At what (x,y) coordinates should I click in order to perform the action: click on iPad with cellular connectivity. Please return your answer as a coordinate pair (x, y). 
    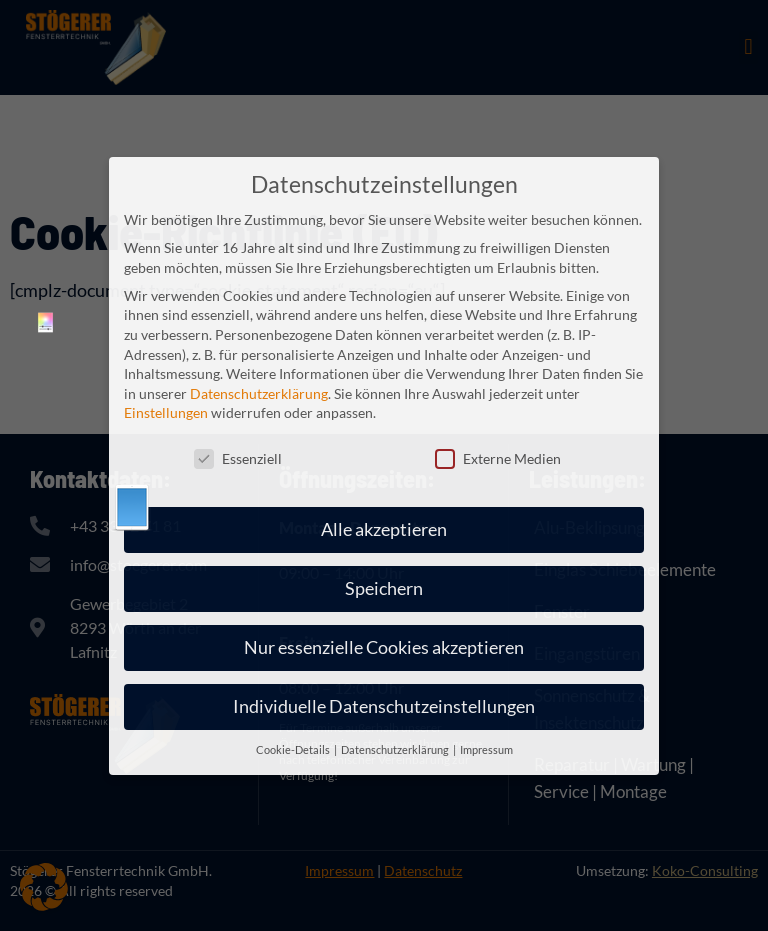
    Looking at the image, I should click on (132, 507).